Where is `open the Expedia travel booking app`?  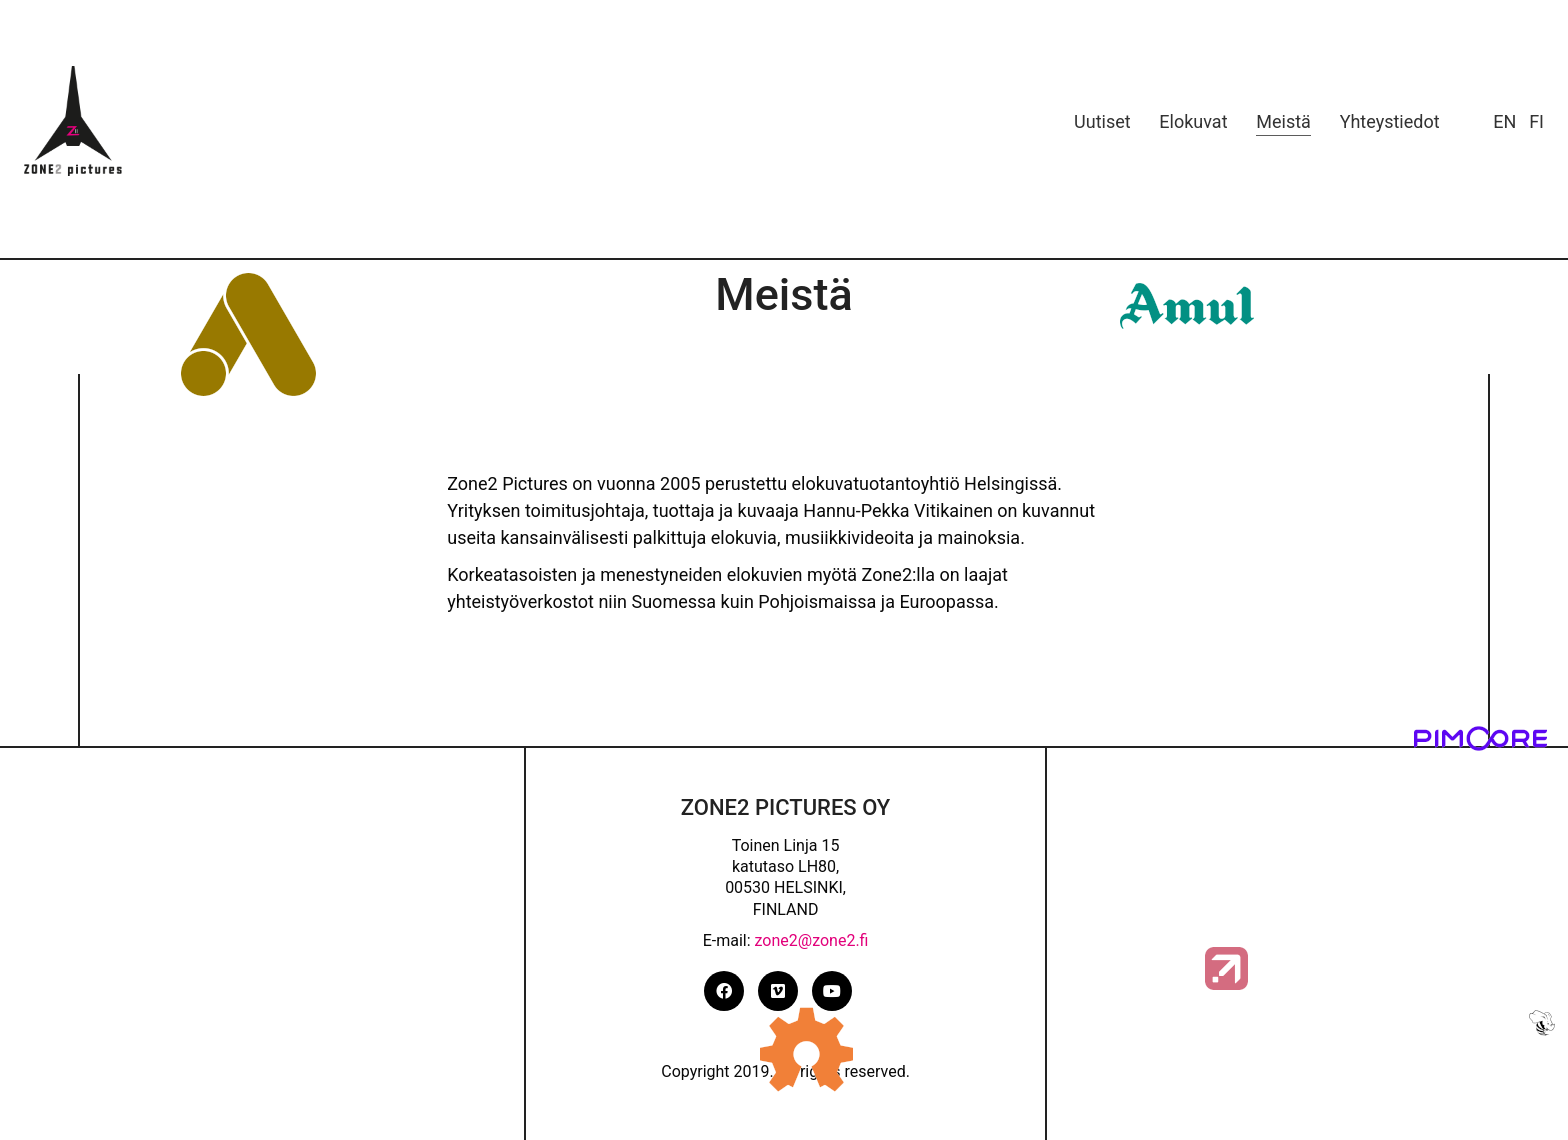
open the Expedia travel booking app is located at coordinates (1226, 968).